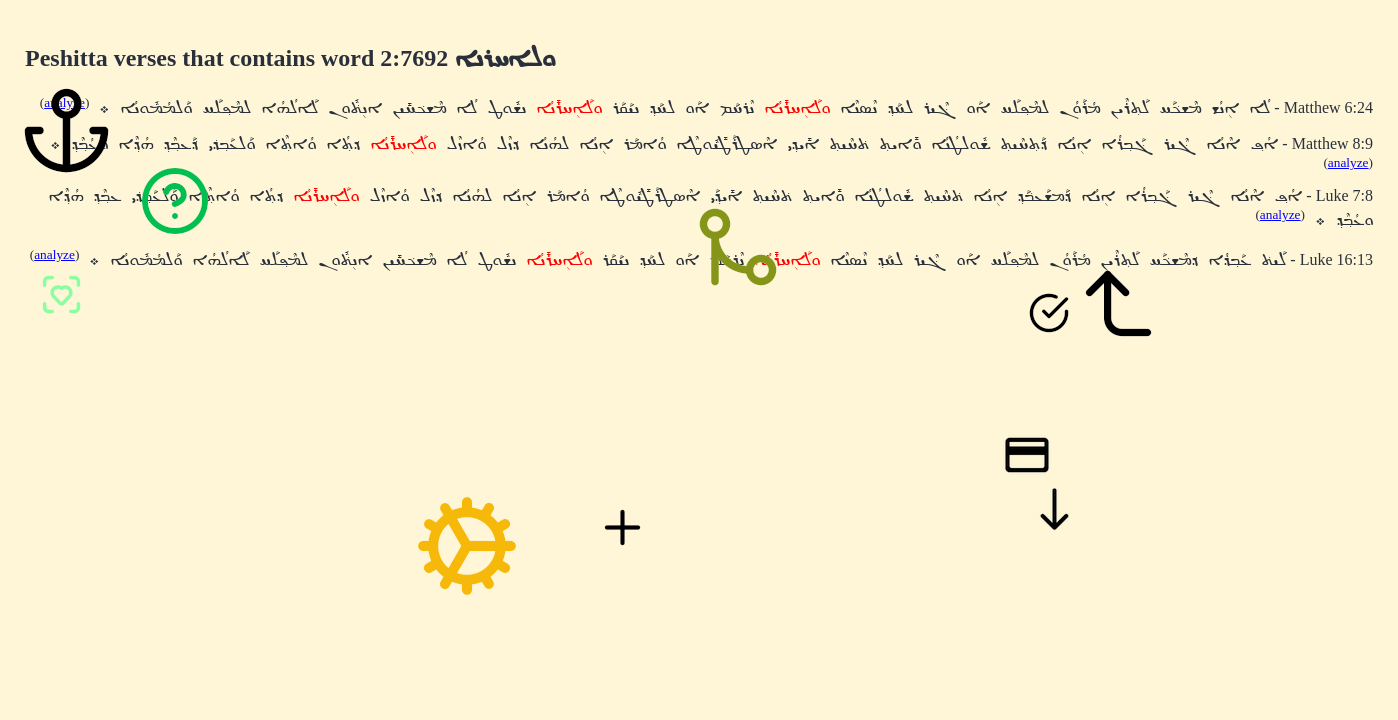  Describe the element at coordinates (1054, 509) in the screenshot. I see `navigate or scroll downward` at that location.